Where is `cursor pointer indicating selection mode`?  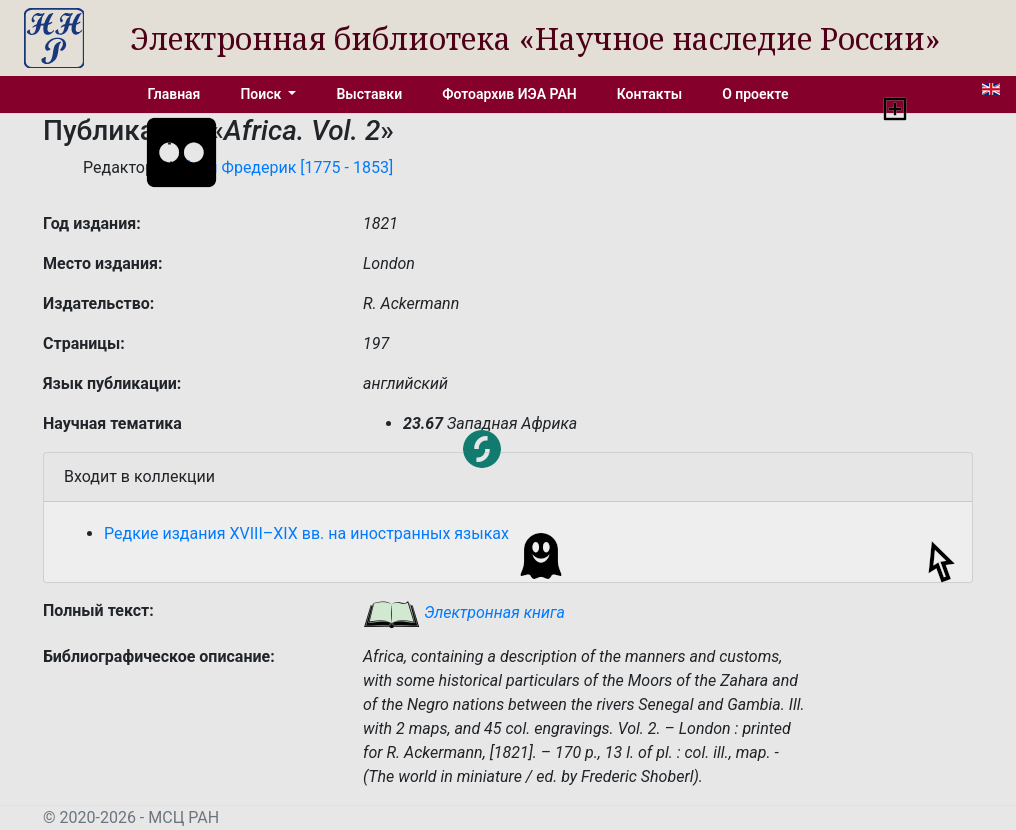
cursor pointer indicating selection mode is located at coordinates (939, 562).